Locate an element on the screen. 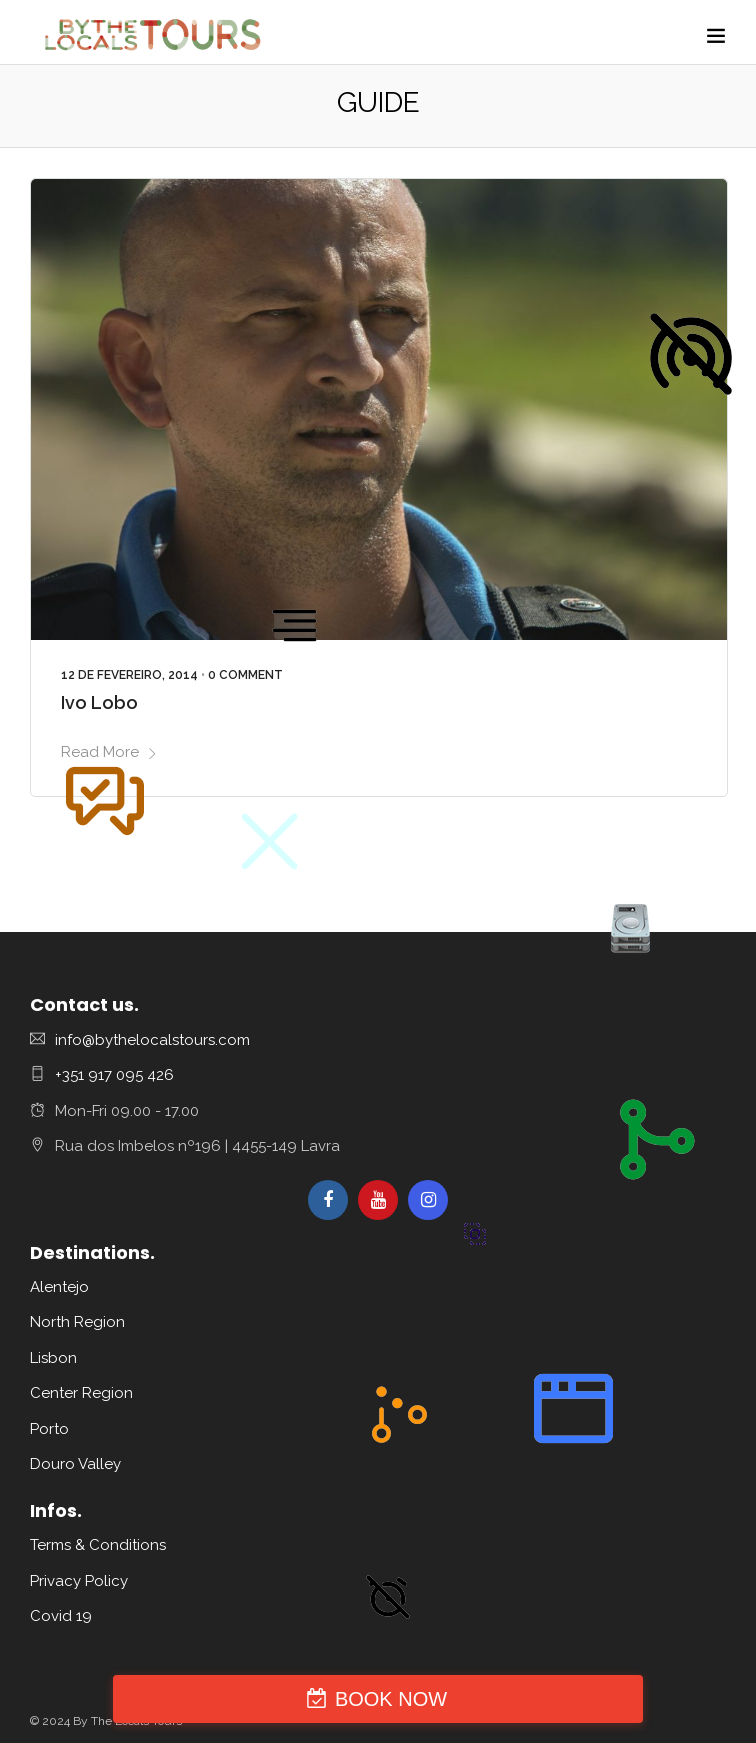 The width and height of the screenshot is (756, 1743). align text to the right is located at coordinates (294, 626).